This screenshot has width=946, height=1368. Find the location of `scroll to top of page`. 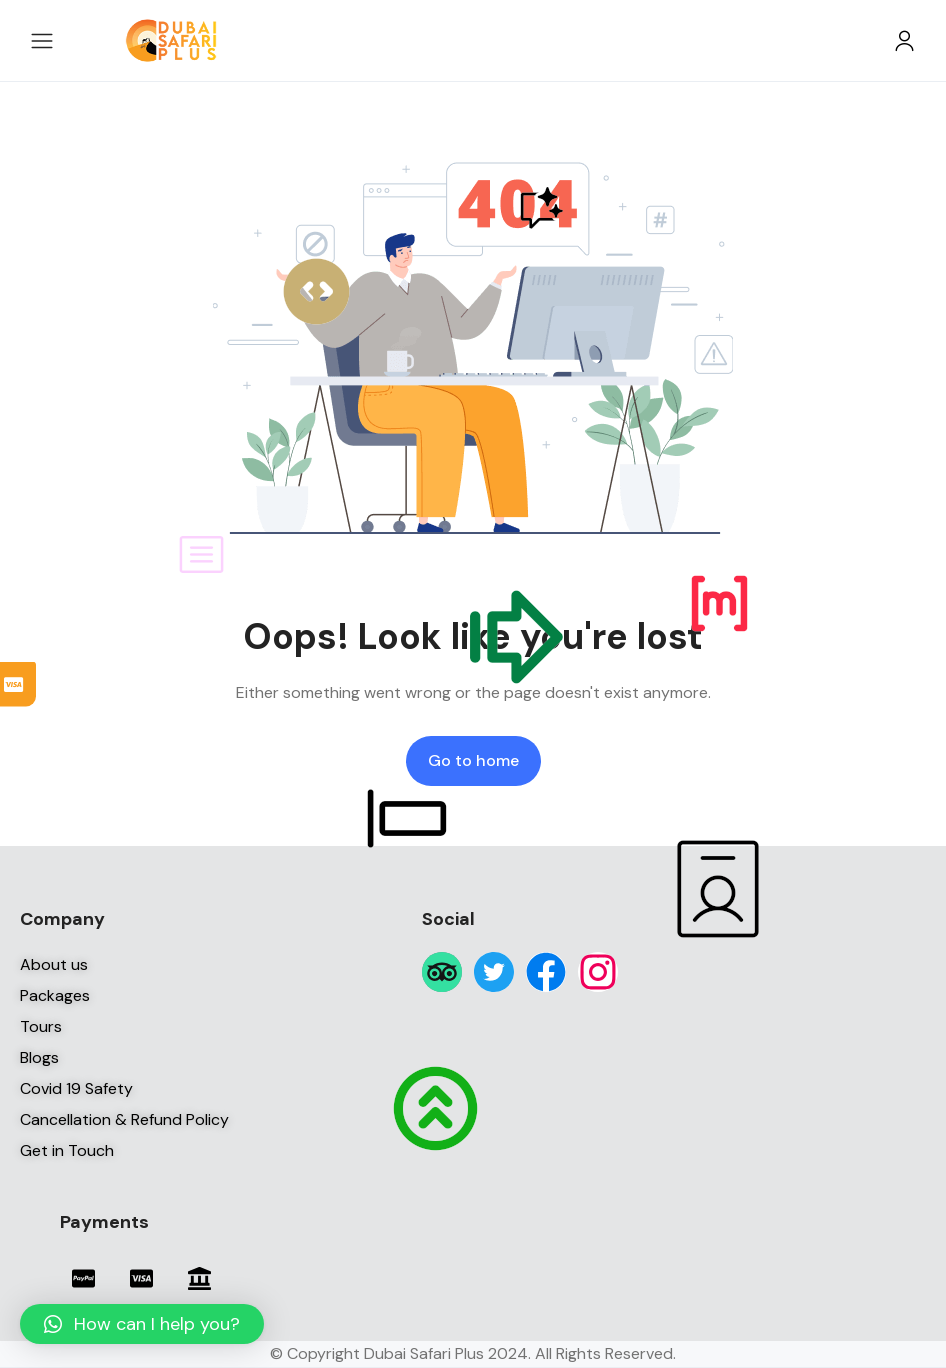

scroll to top of page is located at coordinates (435, 1108).